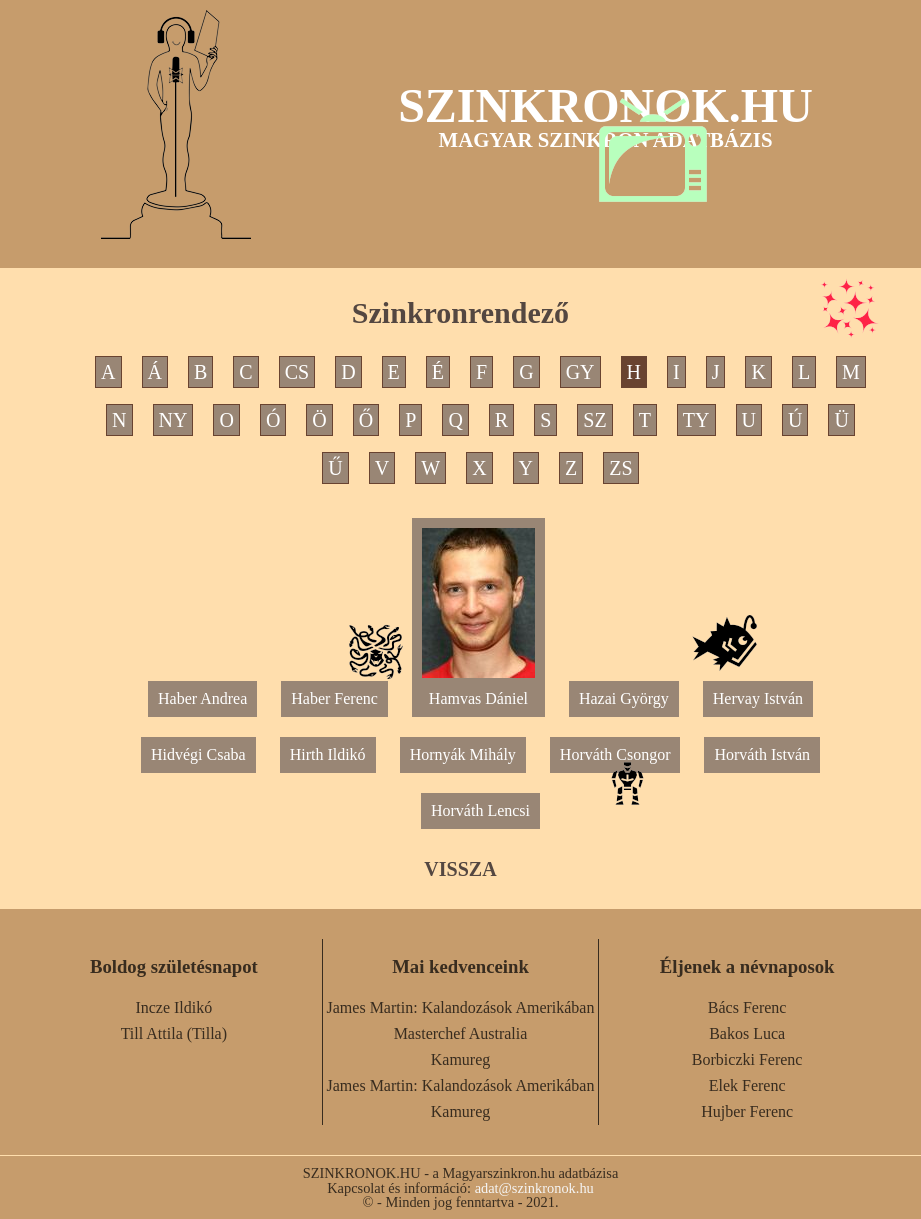  I want to click on indicates magic or special ability activation, so click(849, 308).